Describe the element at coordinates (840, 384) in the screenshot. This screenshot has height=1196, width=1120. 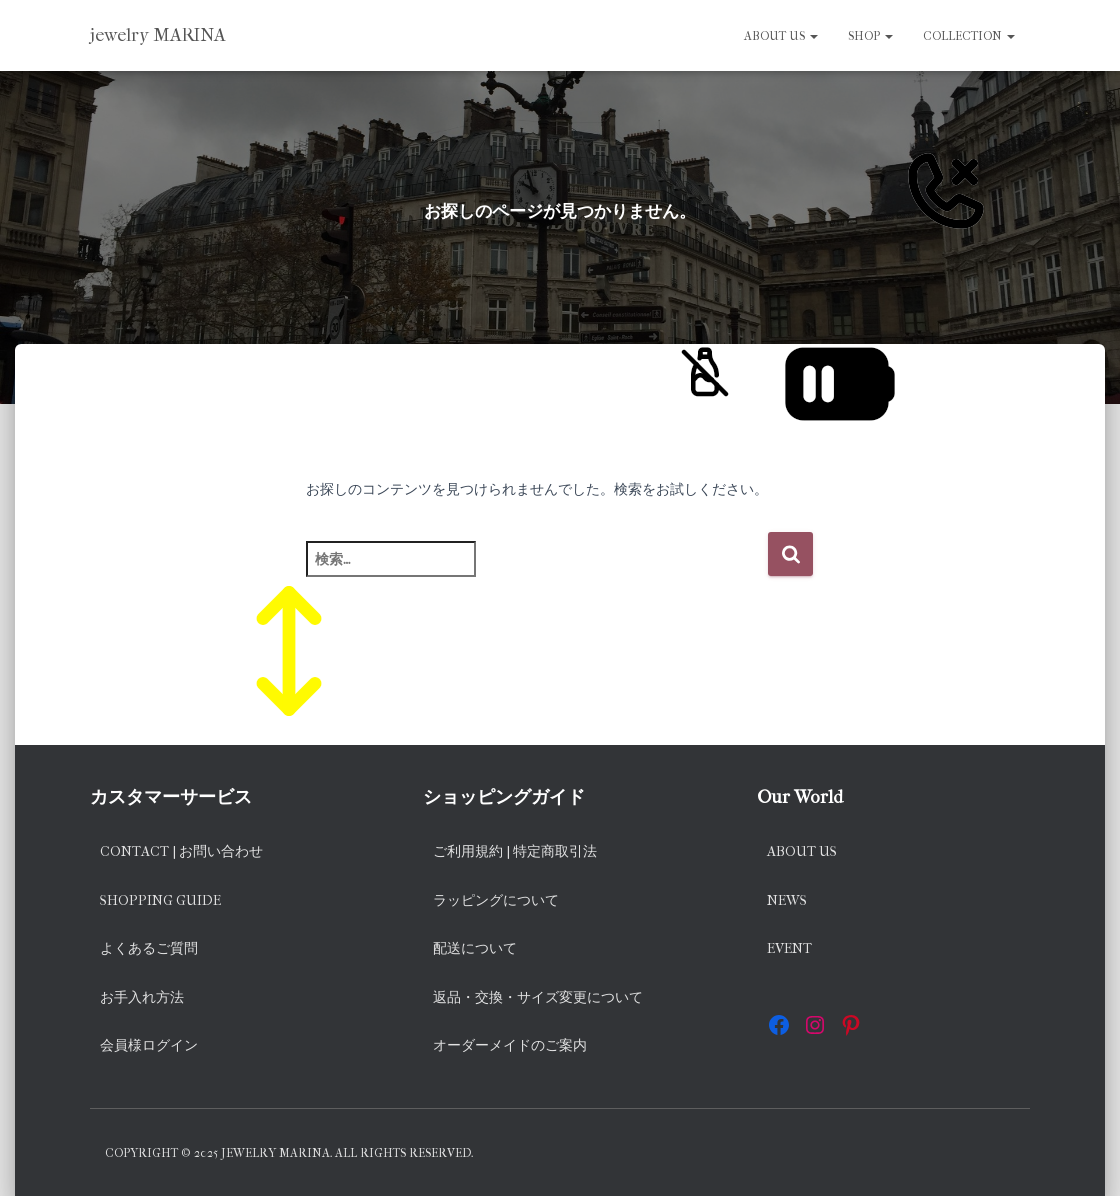
I see `indicates battery level at approximately 50% charge` at that location.